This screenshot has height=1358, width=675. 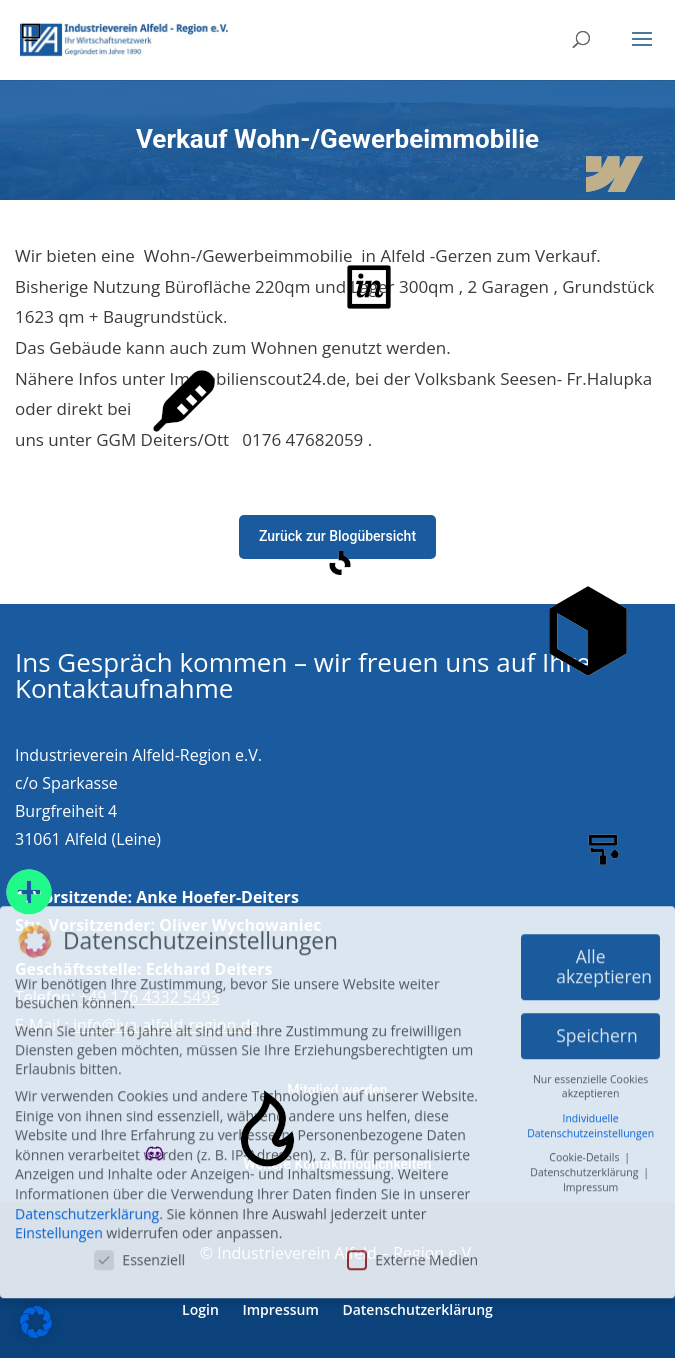 What do you see at coordinates (369, 287) in the screenshot?
I see `open InVision app` at bounding box center [369, 287].